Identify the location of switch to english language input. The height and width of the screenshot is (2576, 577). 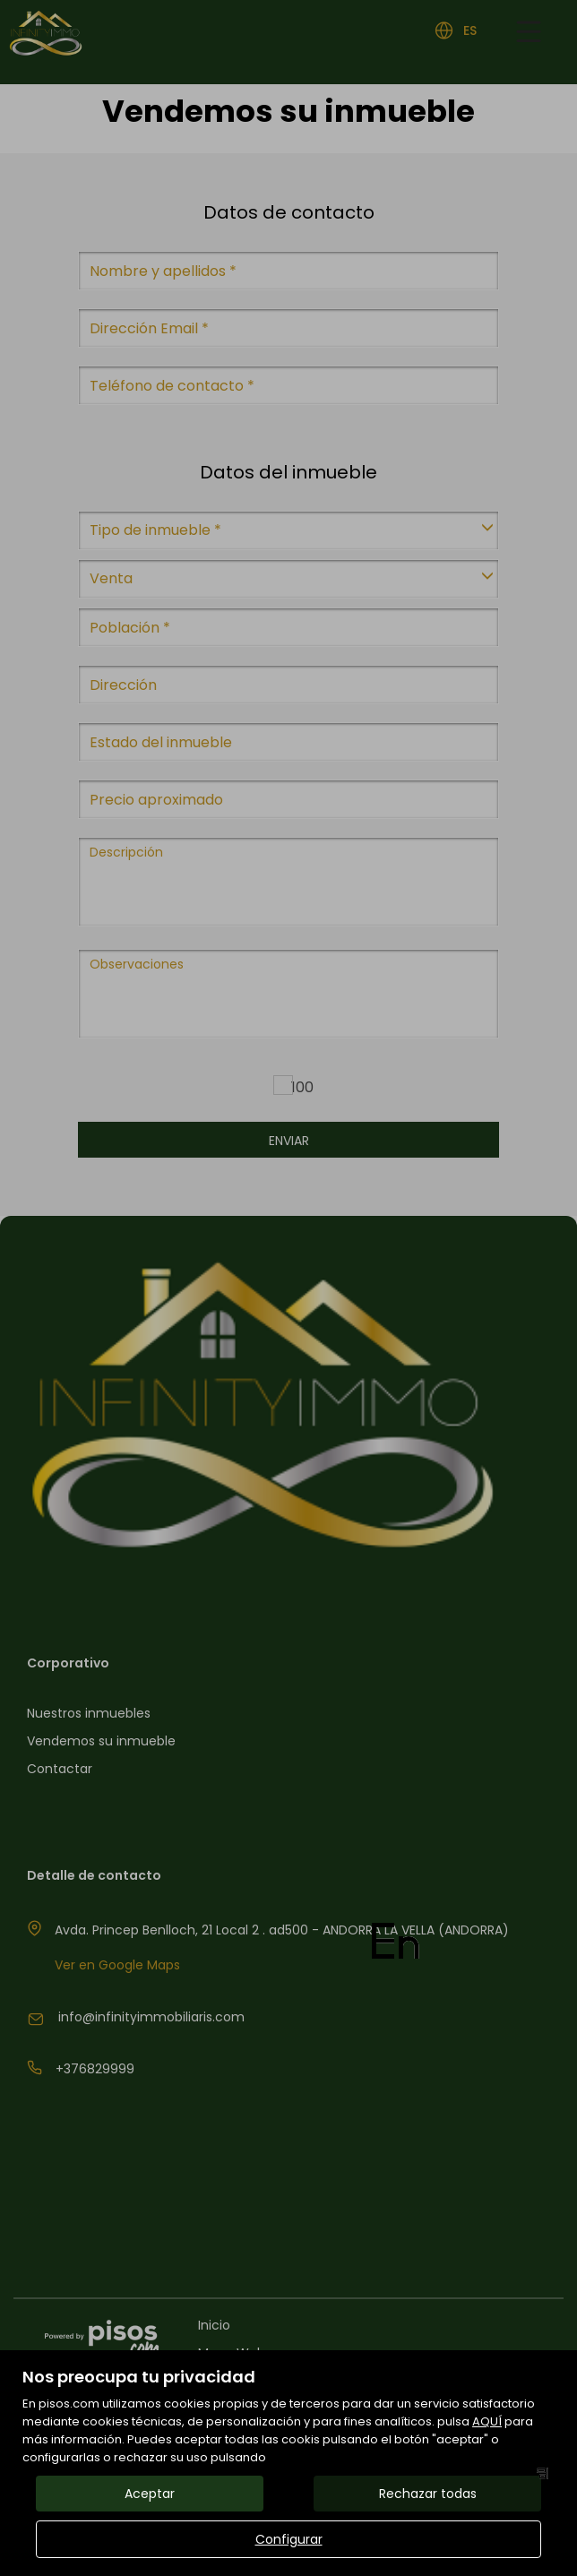
(394, 1941).